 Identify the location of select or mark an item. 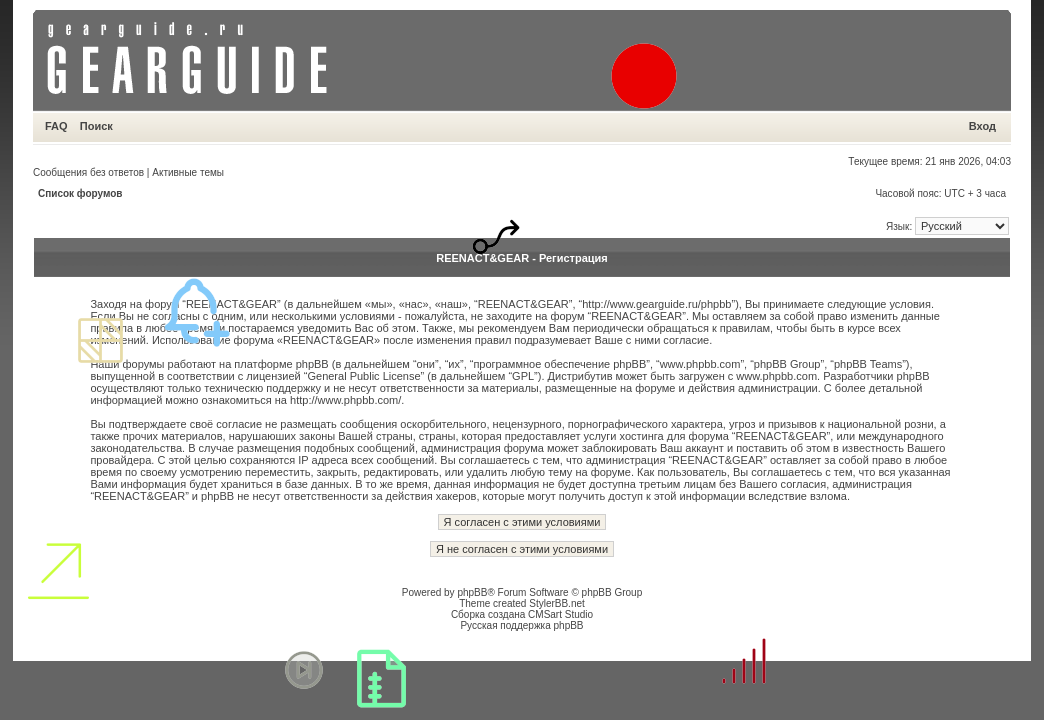
(644, 76).